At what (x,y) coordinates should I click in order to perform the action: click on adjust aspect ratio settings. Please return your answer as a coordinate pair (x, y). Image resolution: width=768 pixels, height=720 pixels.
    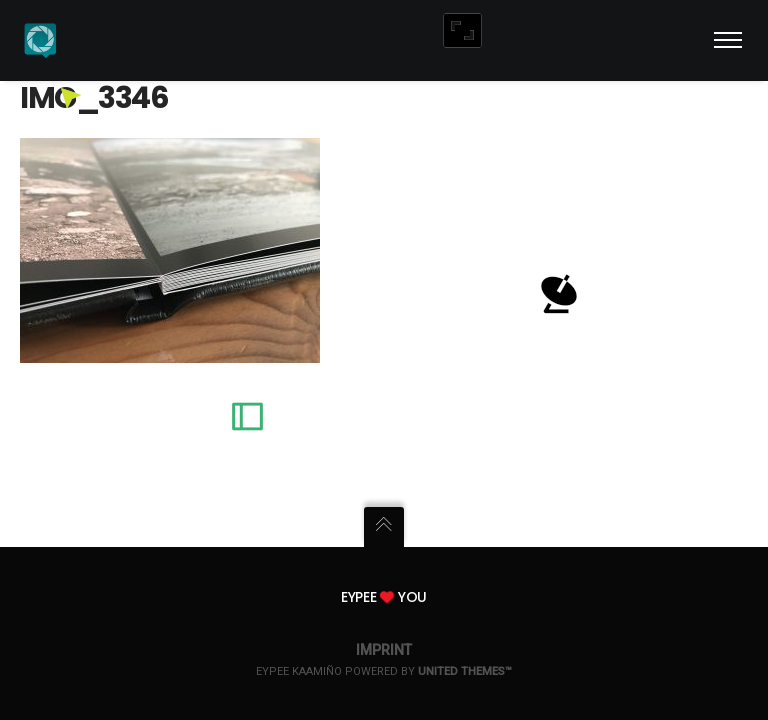
    Looking at the image, I should click on (462, 30).